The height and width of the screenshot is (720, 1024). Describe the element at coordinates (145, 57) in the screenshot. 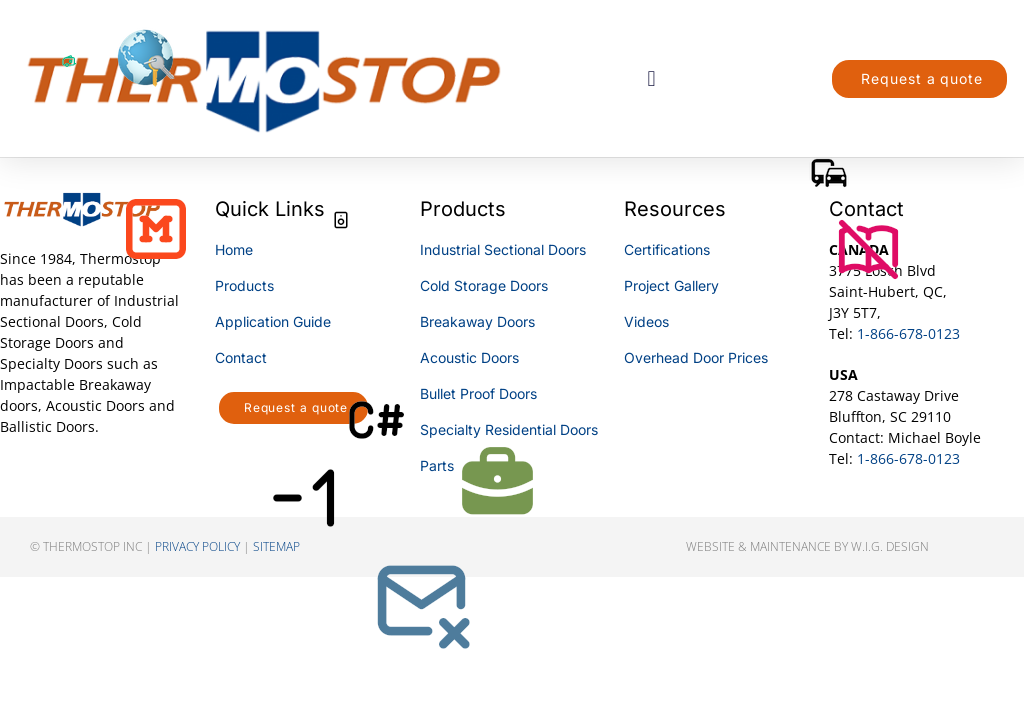

I see `access global security or authentication settings` at that location.